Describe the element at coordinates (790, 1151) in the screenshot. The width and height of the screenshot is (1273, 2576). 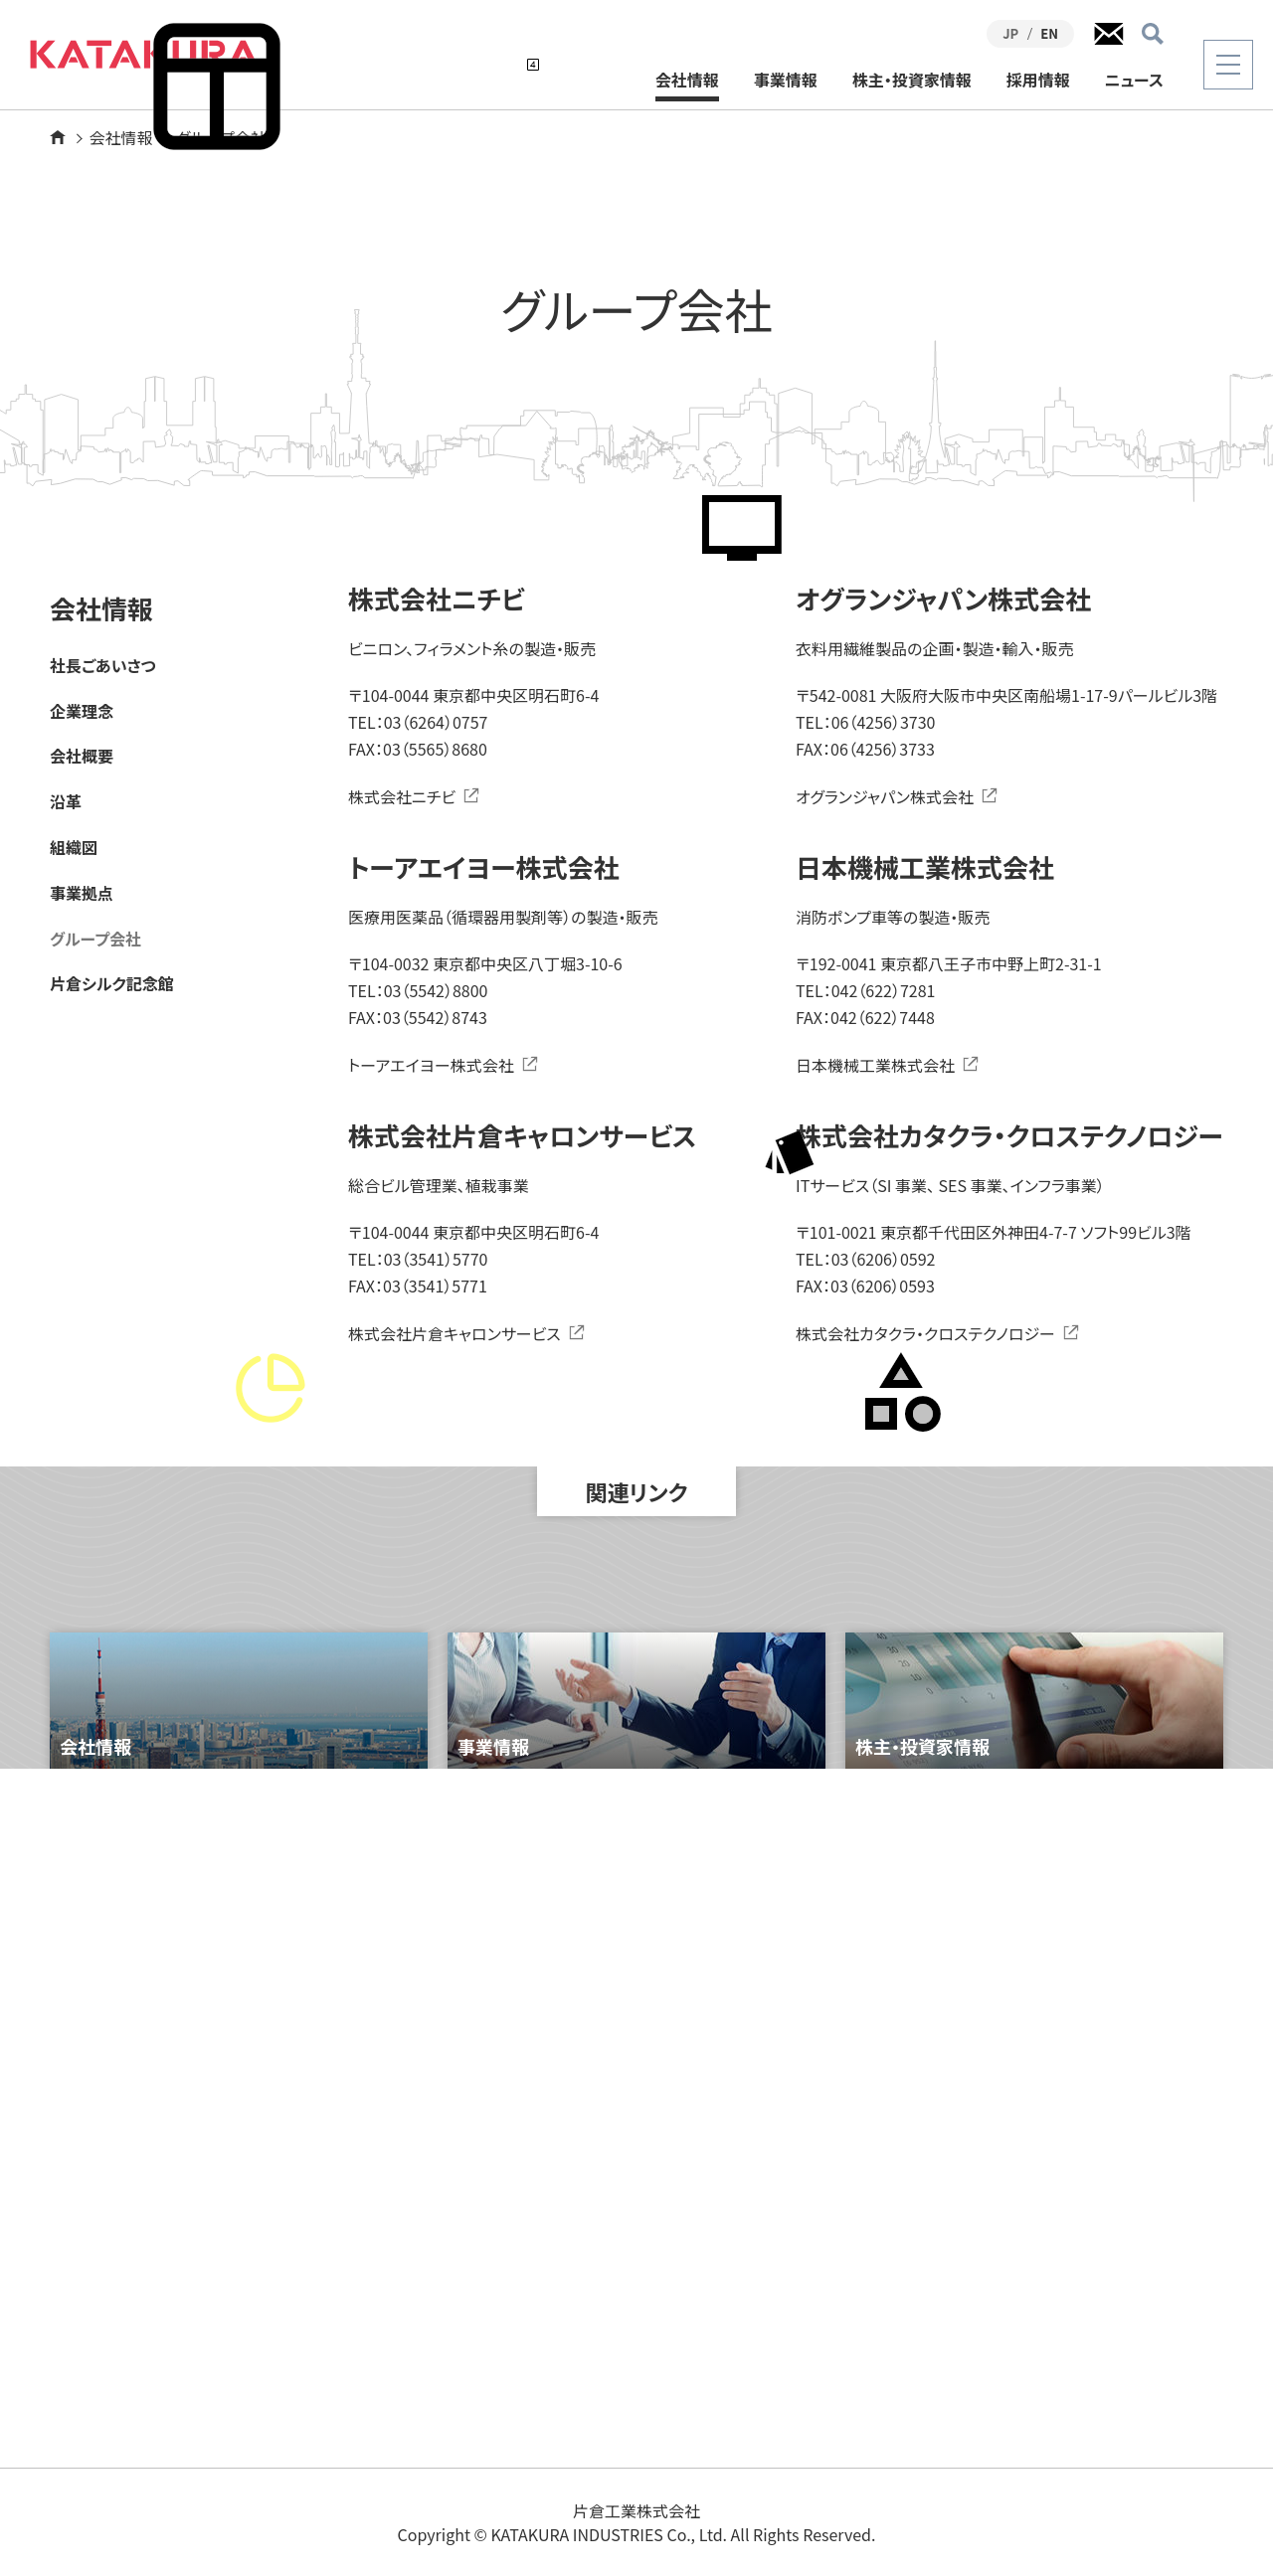
I see `apply a style or theme to content` at that location.